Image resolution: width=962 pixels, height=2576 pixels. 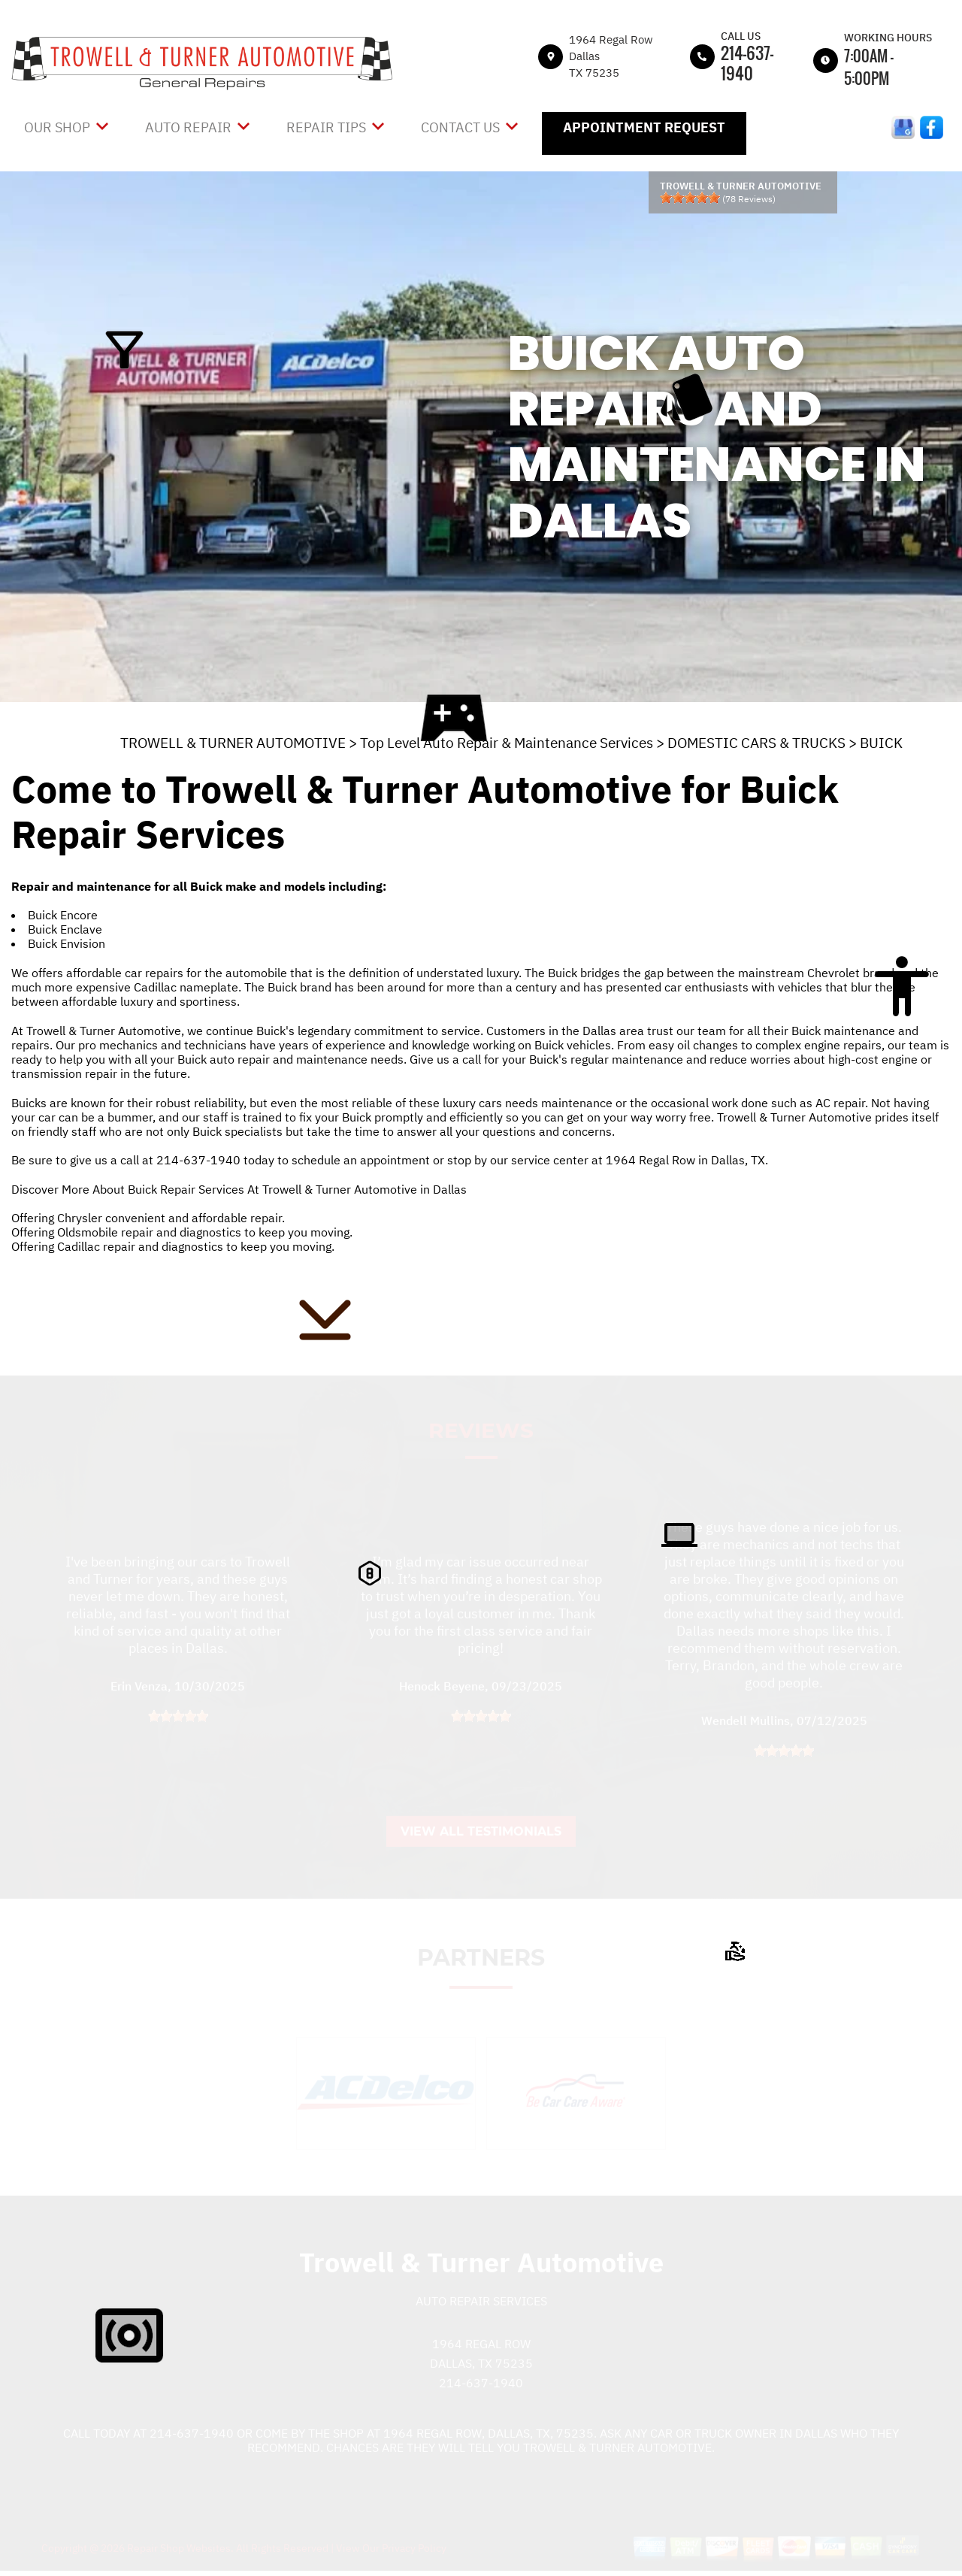 I want to click on enable surround sound audio output, so click(x=129, y=2335).